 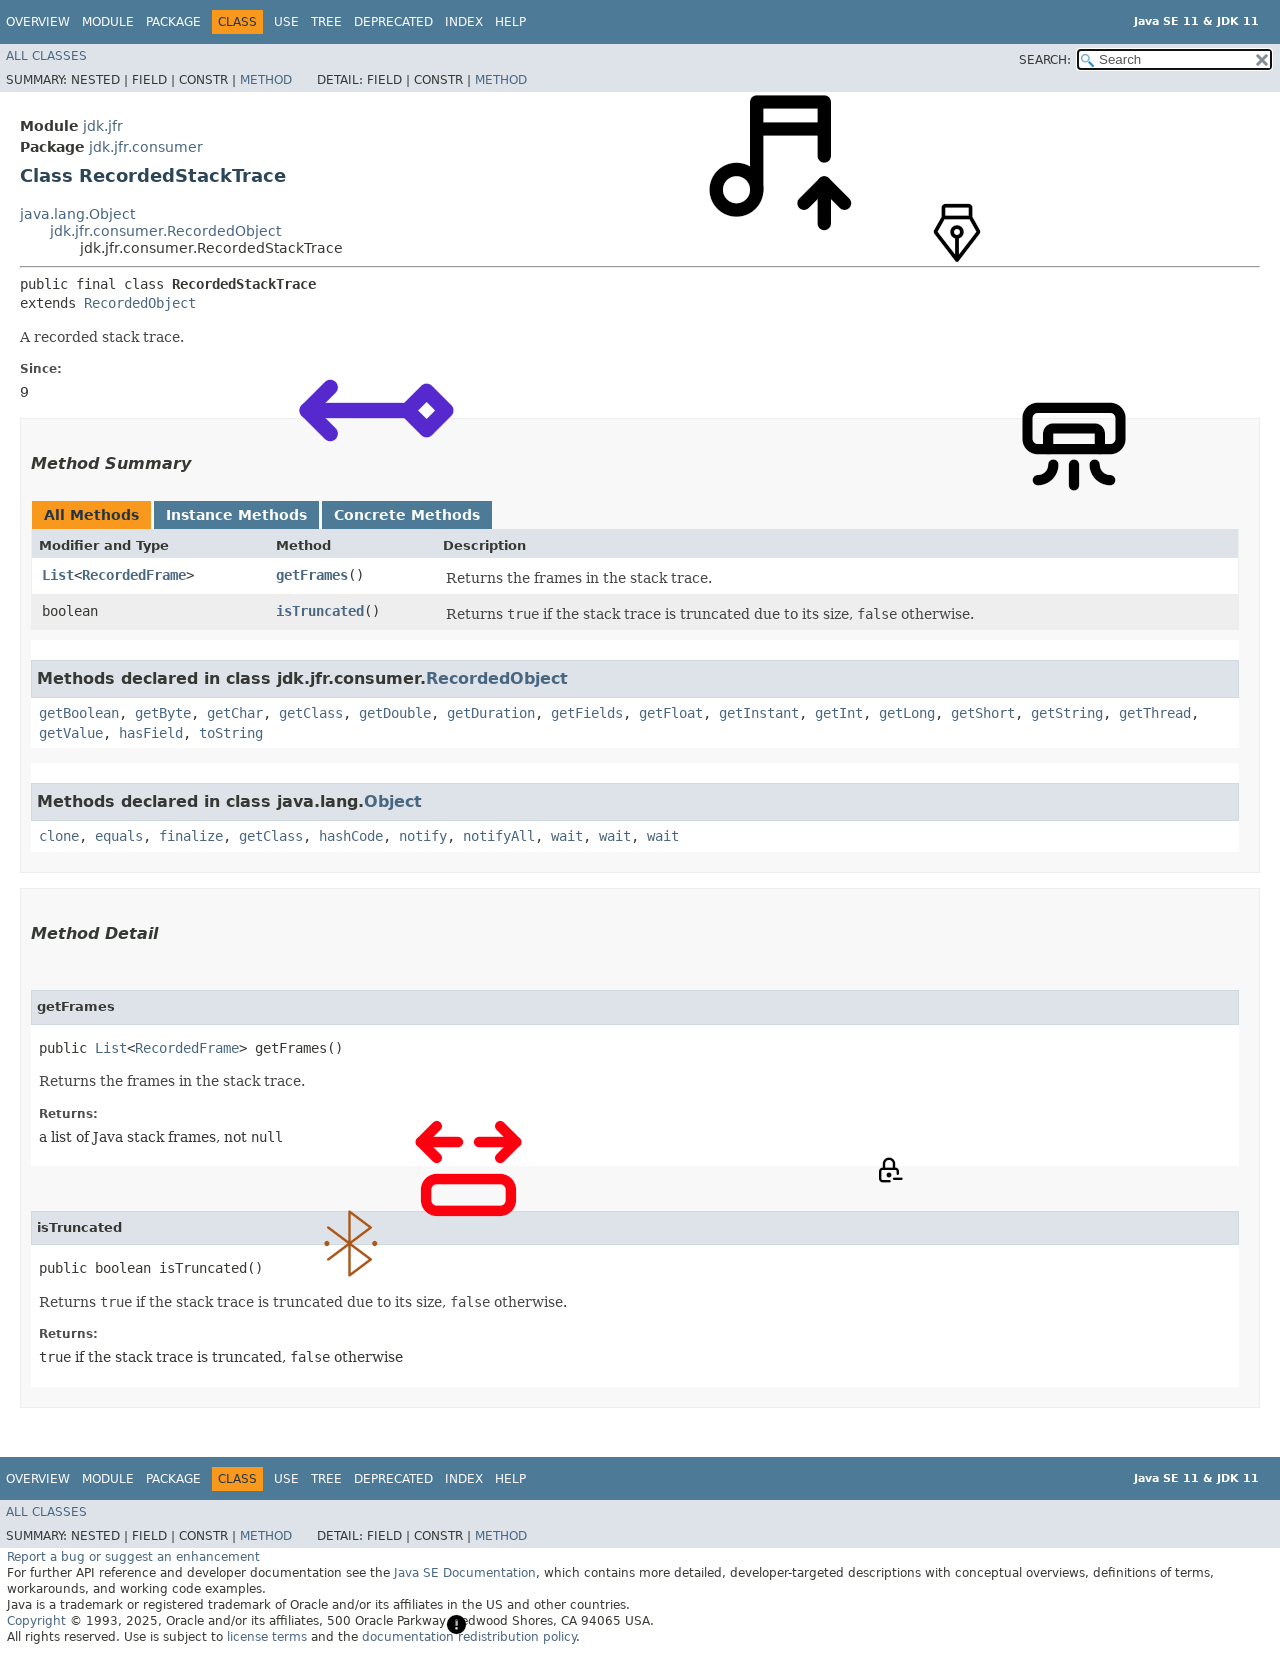 What do you see at coordinates (468, 1168) in the screenshot?
I see `auto-resize content to fit container` at bounding box center [468, 1168].